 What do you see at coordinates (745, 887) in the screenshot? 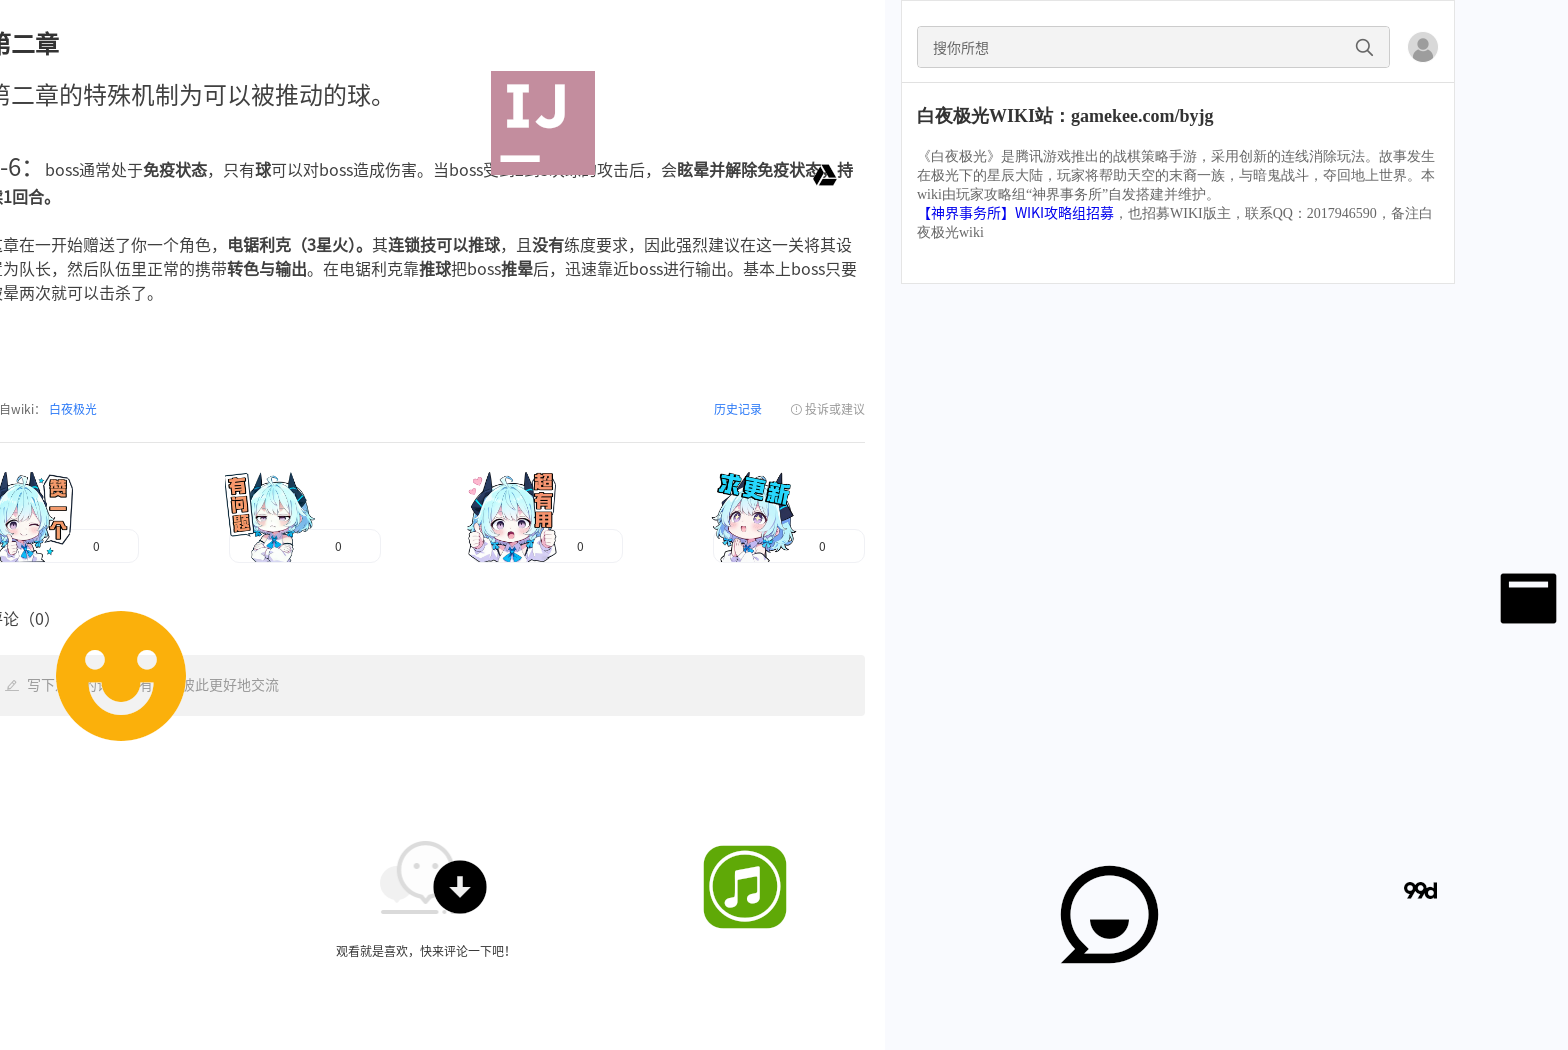
I see `open itunes music library` at bounding box center [745, 887].